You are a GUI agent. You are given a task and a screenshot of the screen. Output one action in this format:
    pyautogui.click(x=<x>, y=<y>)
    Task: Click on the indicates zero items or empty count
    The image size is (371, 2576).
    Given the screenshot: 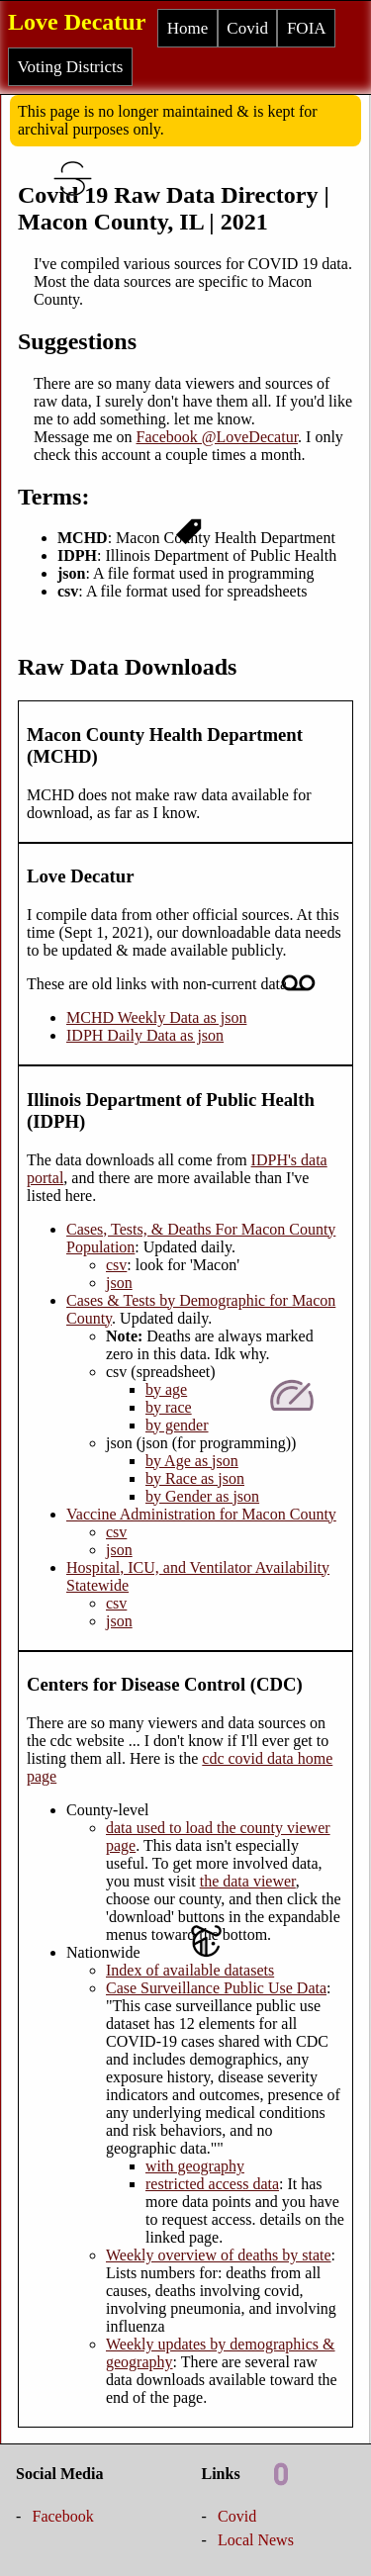 What is the action you would take?
    pyautogui.click(x=281, y=2474)
    